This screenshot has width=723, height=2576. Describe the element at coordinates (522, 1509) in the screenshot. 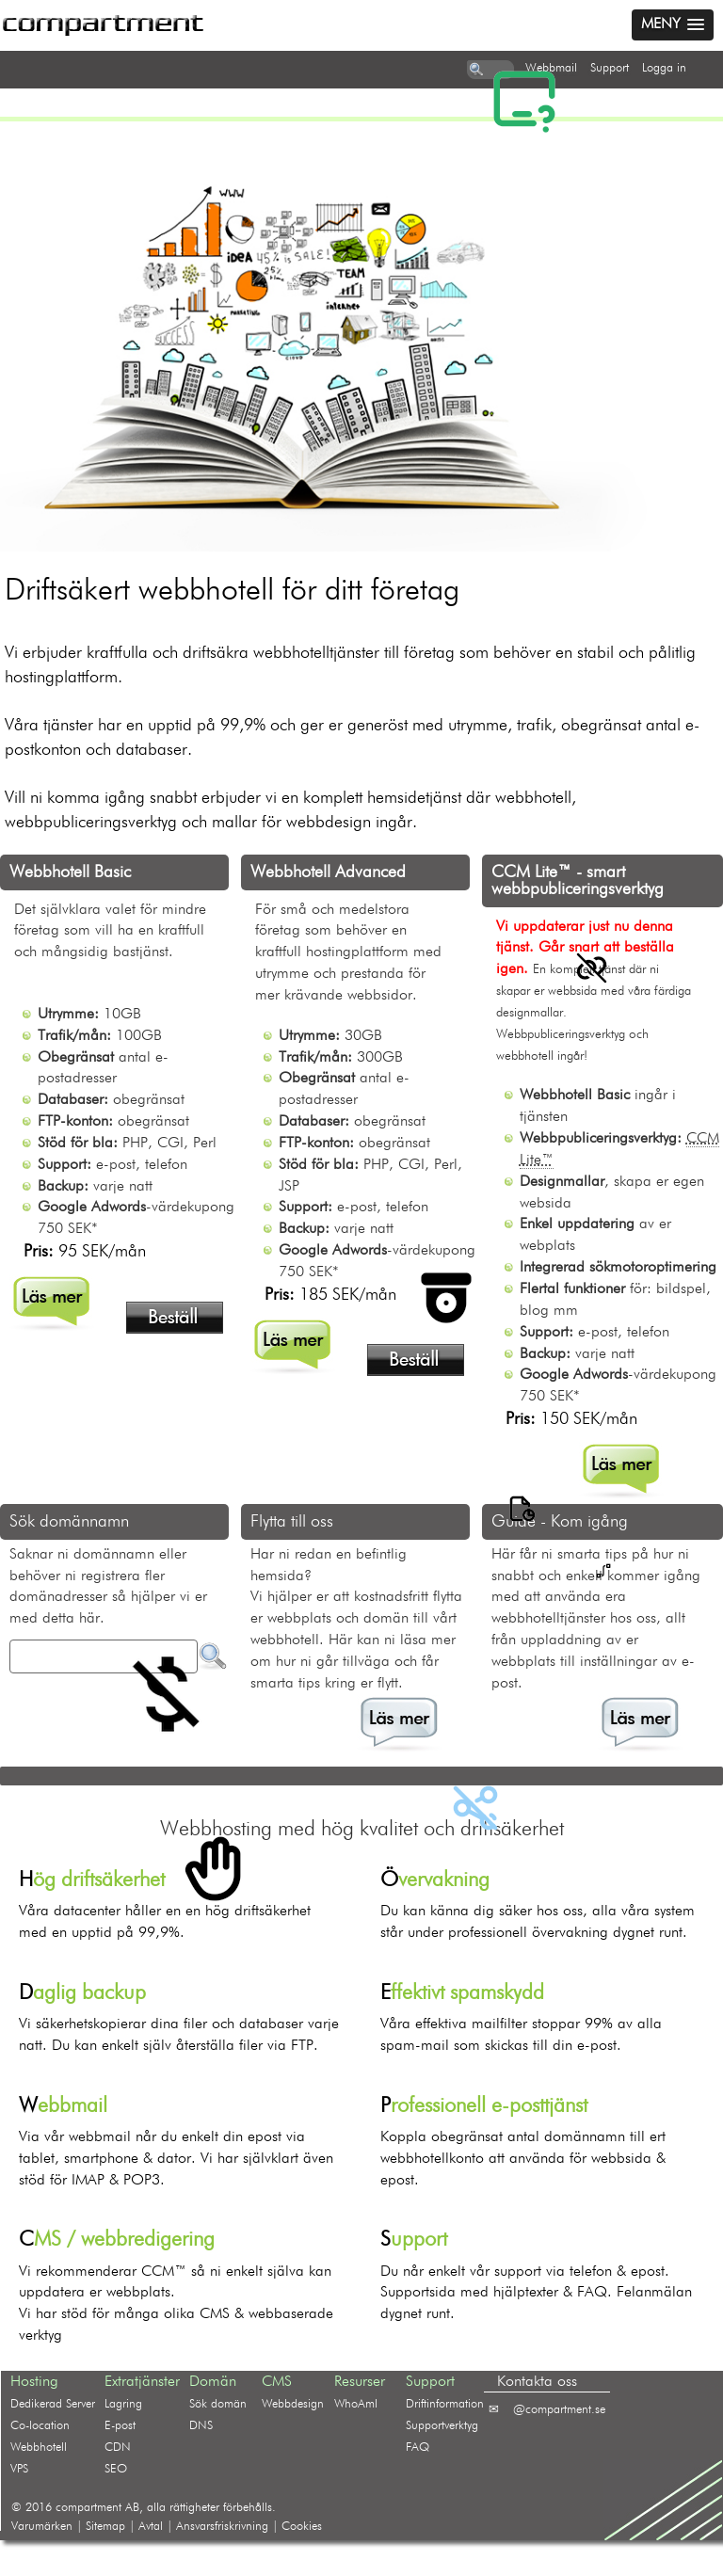

I see `view file analytics or report` at that location.